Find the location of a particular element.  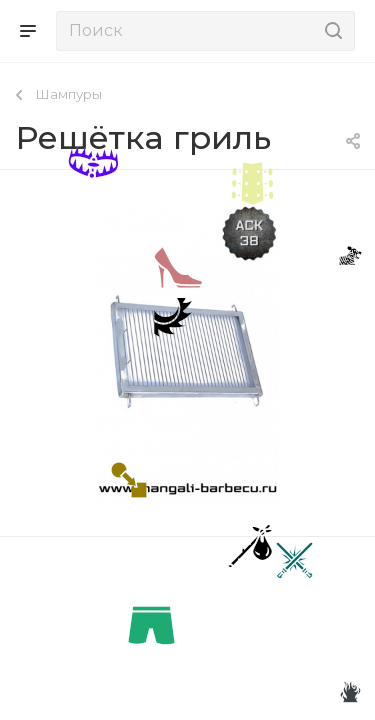

access lightsaber combat or duel mode is located at coordinates (294, 560).